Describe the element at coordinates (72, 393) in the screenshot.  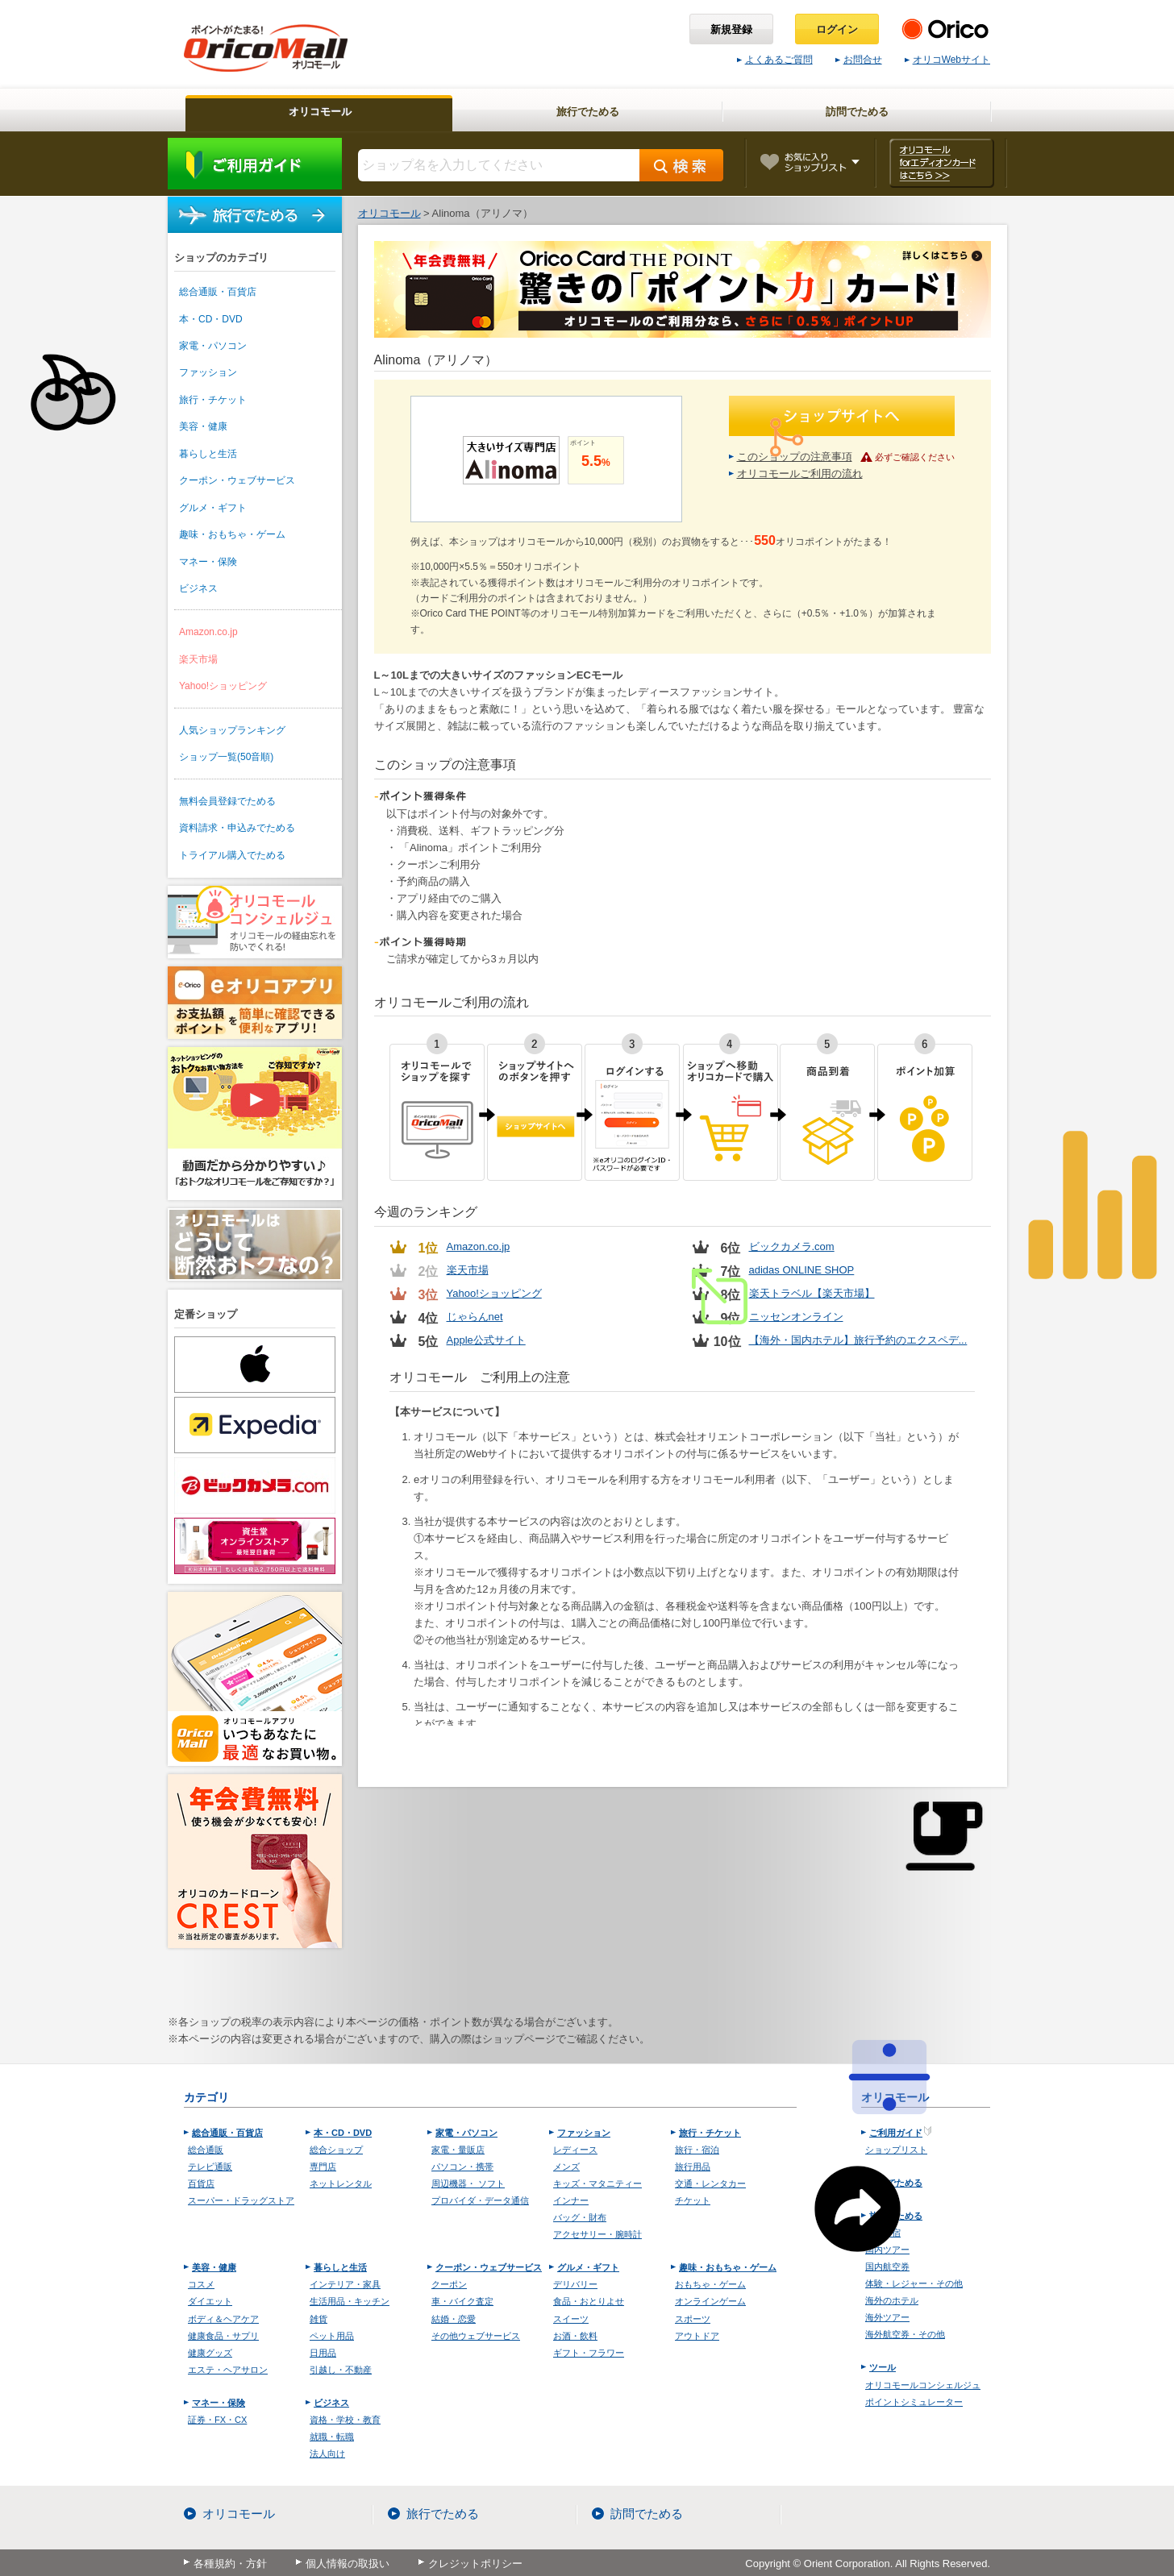
I see `browse fruits or produce category` at that location.